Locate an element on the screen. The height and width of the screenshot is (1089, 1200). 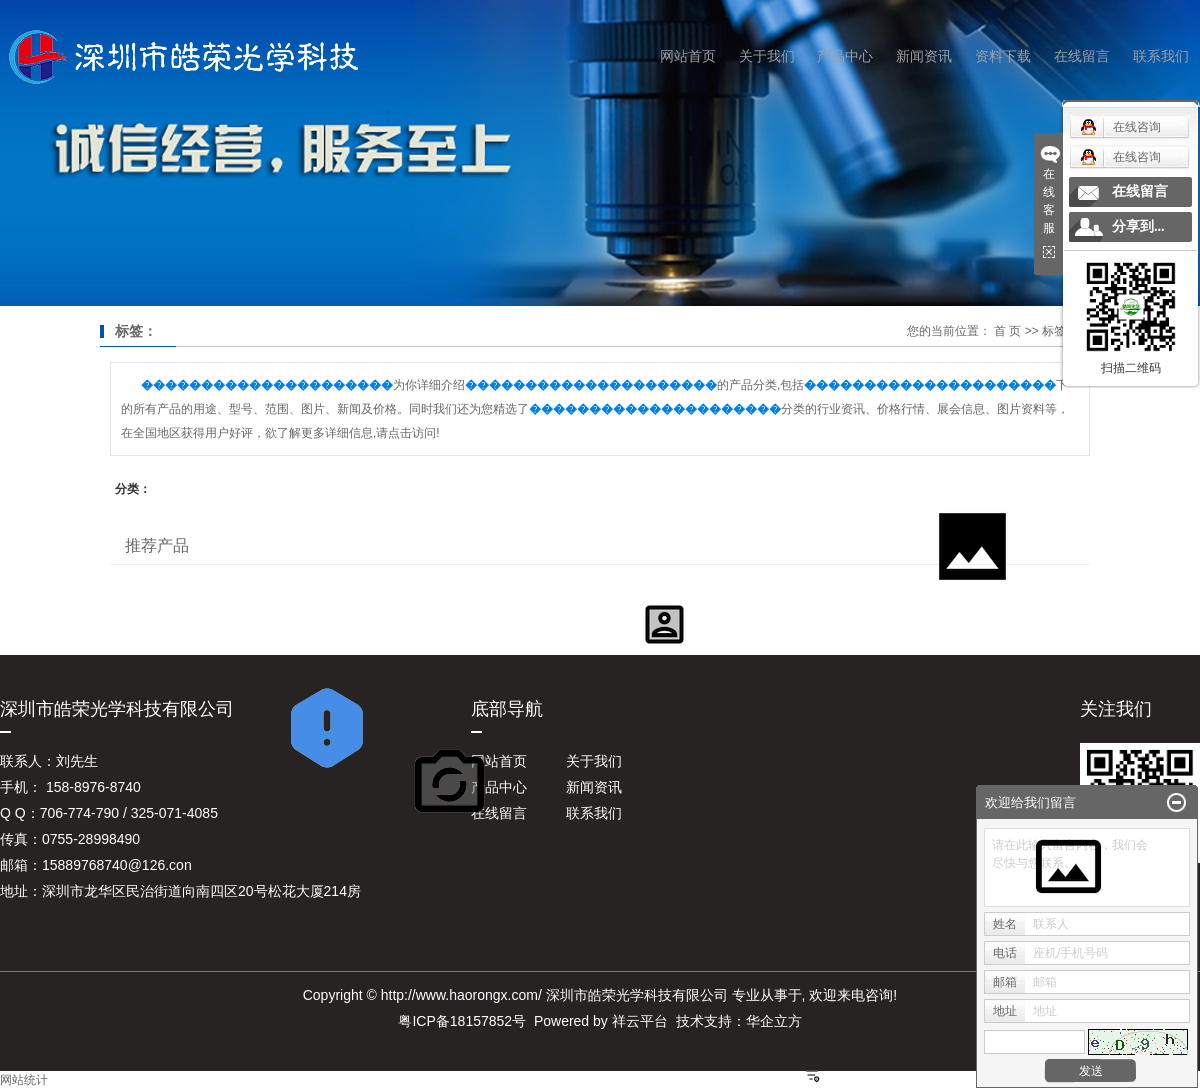
access party mode camera effects is located at coordinates (449, 784).